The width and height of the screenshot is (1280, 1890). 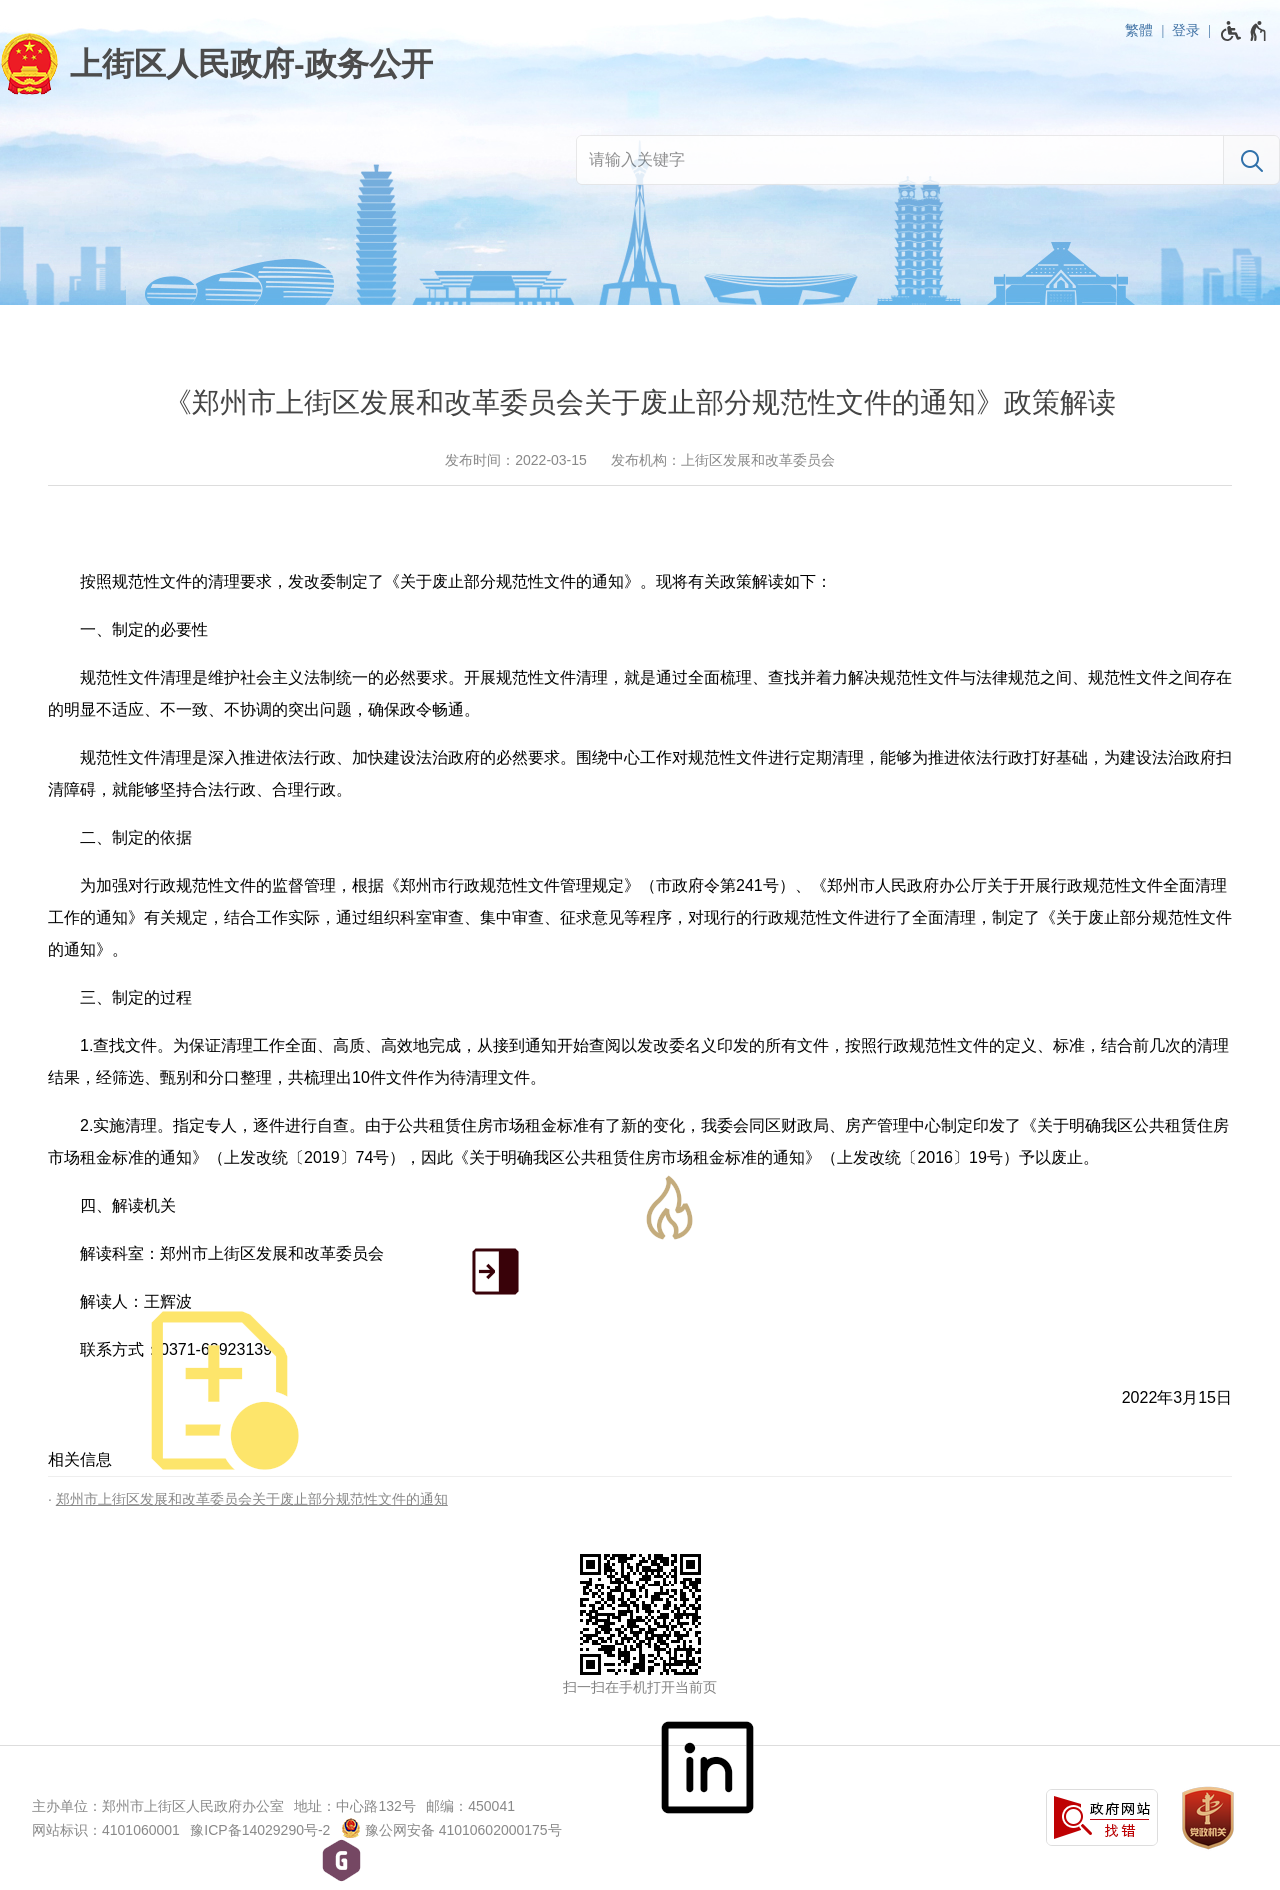 What do you see at coordinates (707, 1767) in the screenshot?
I see `open LinkedIn profile or page` at bounding box center [707, 1767].